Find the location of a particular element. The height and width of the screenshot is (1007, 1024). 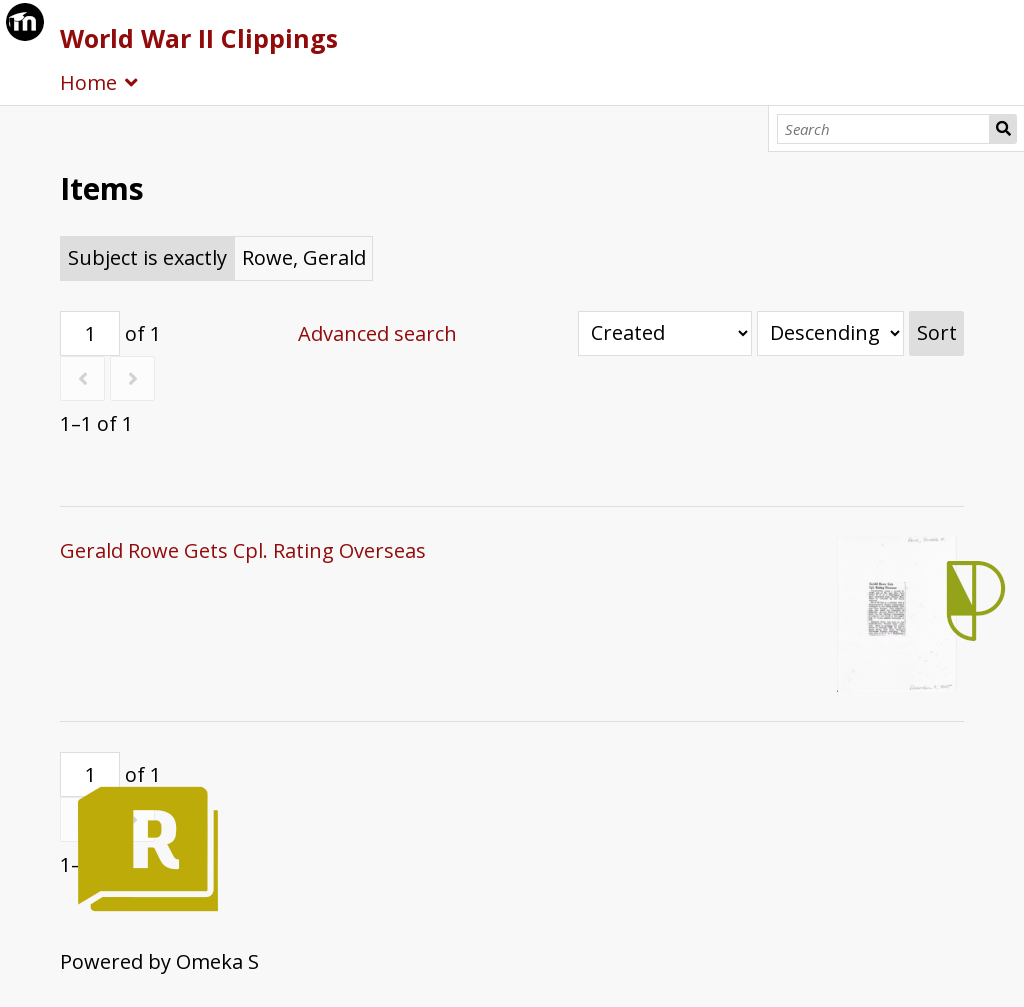

visit the Phosphor Icons website is located at coordinates (976, 601).